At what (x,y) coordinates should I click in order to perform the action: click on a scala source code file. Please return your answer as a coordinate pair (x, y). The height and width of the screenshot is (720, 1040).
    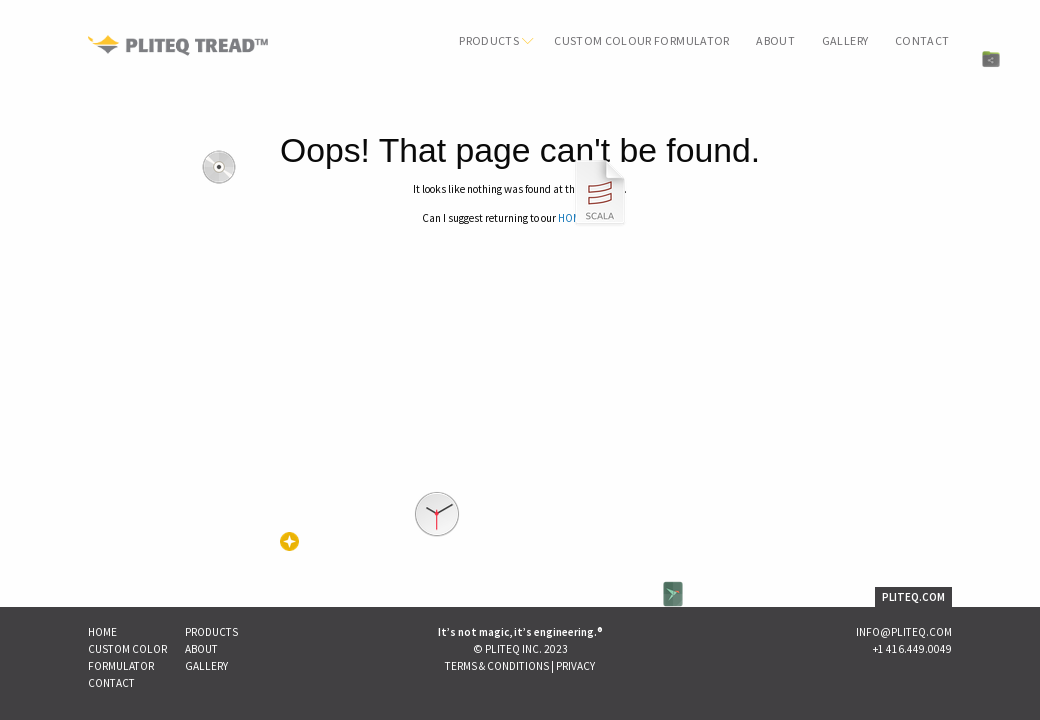
    Looking at the image, I should click on (600, 193).